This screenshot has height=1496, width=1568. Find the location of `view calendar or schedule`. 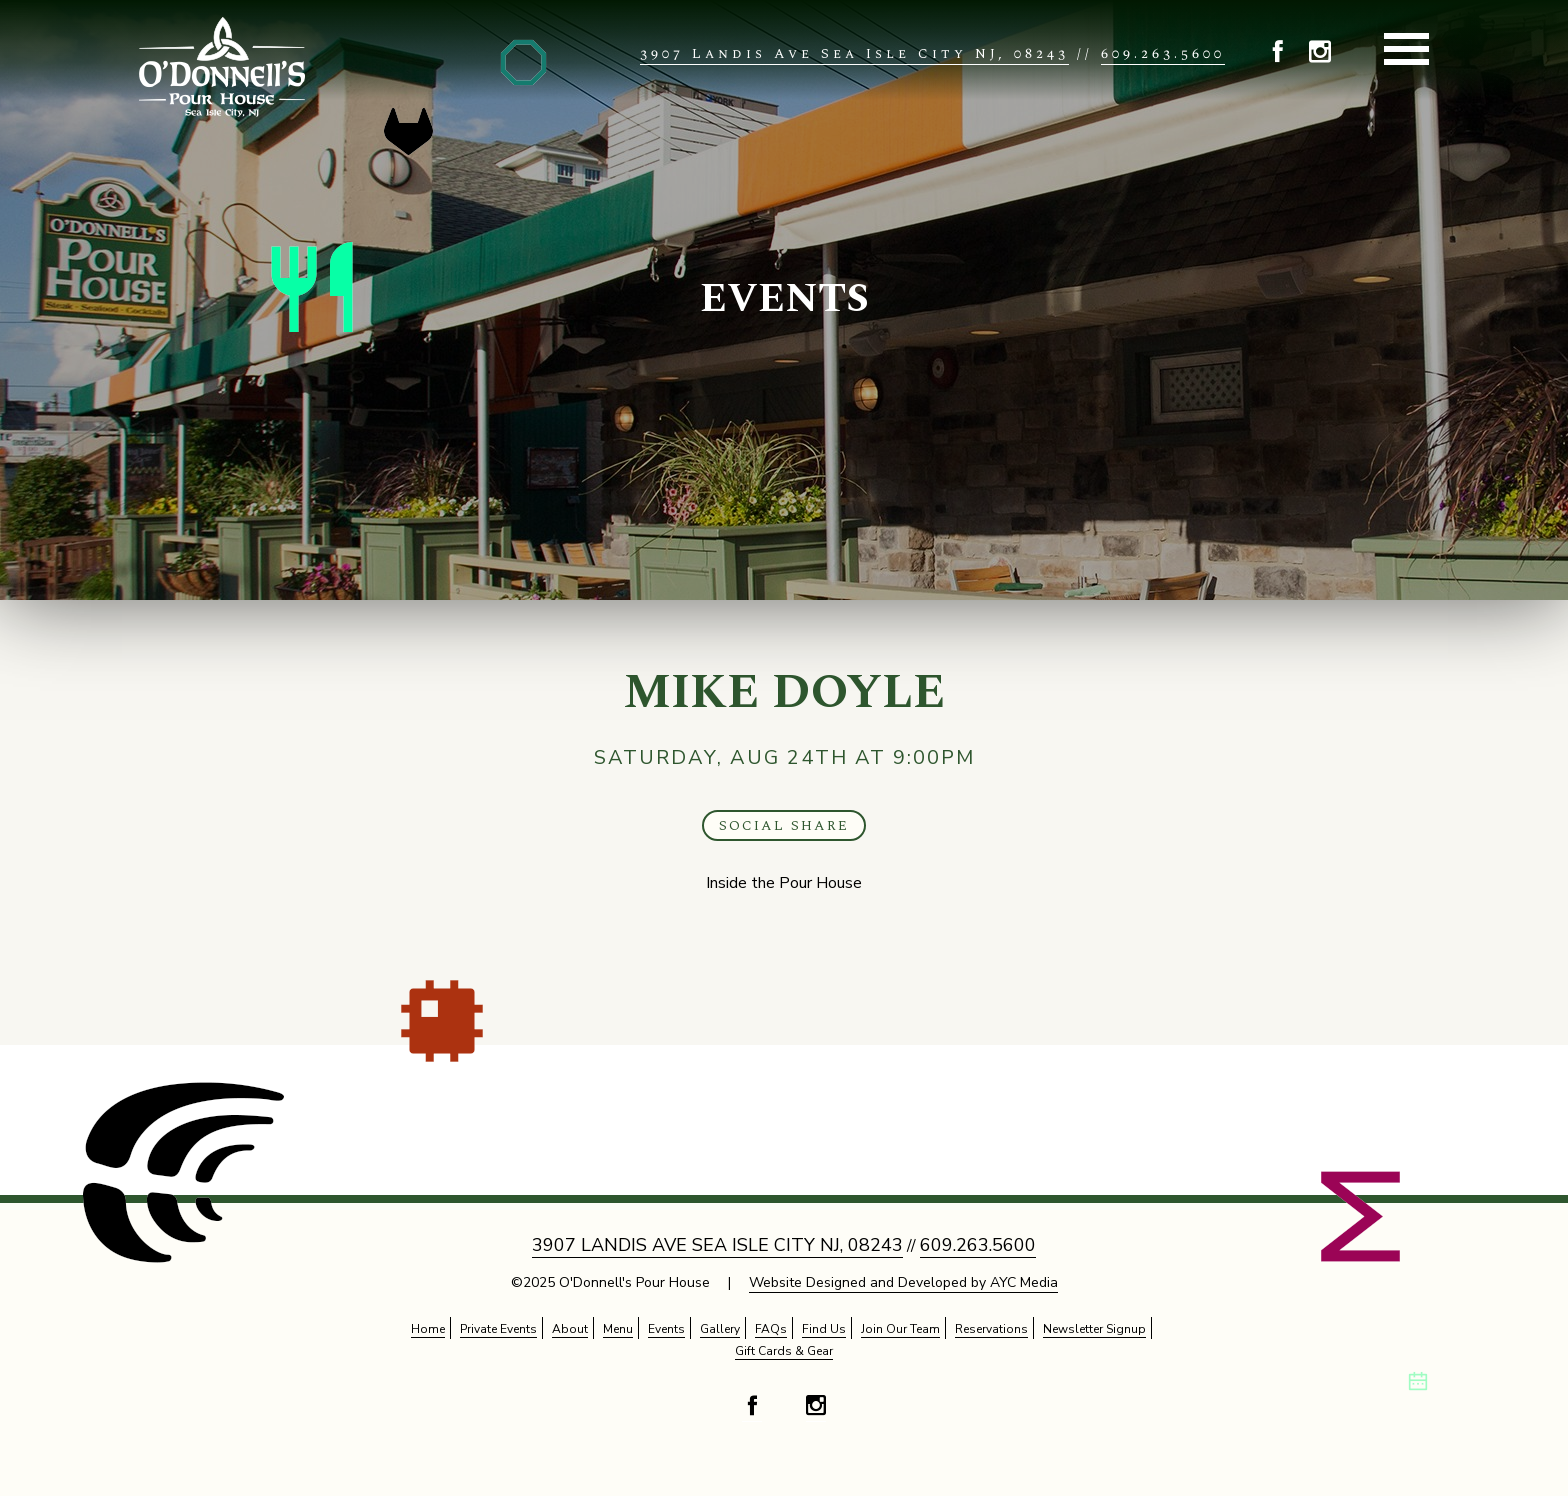

view calendar or schedule is located at coordinates (1418, 1382).